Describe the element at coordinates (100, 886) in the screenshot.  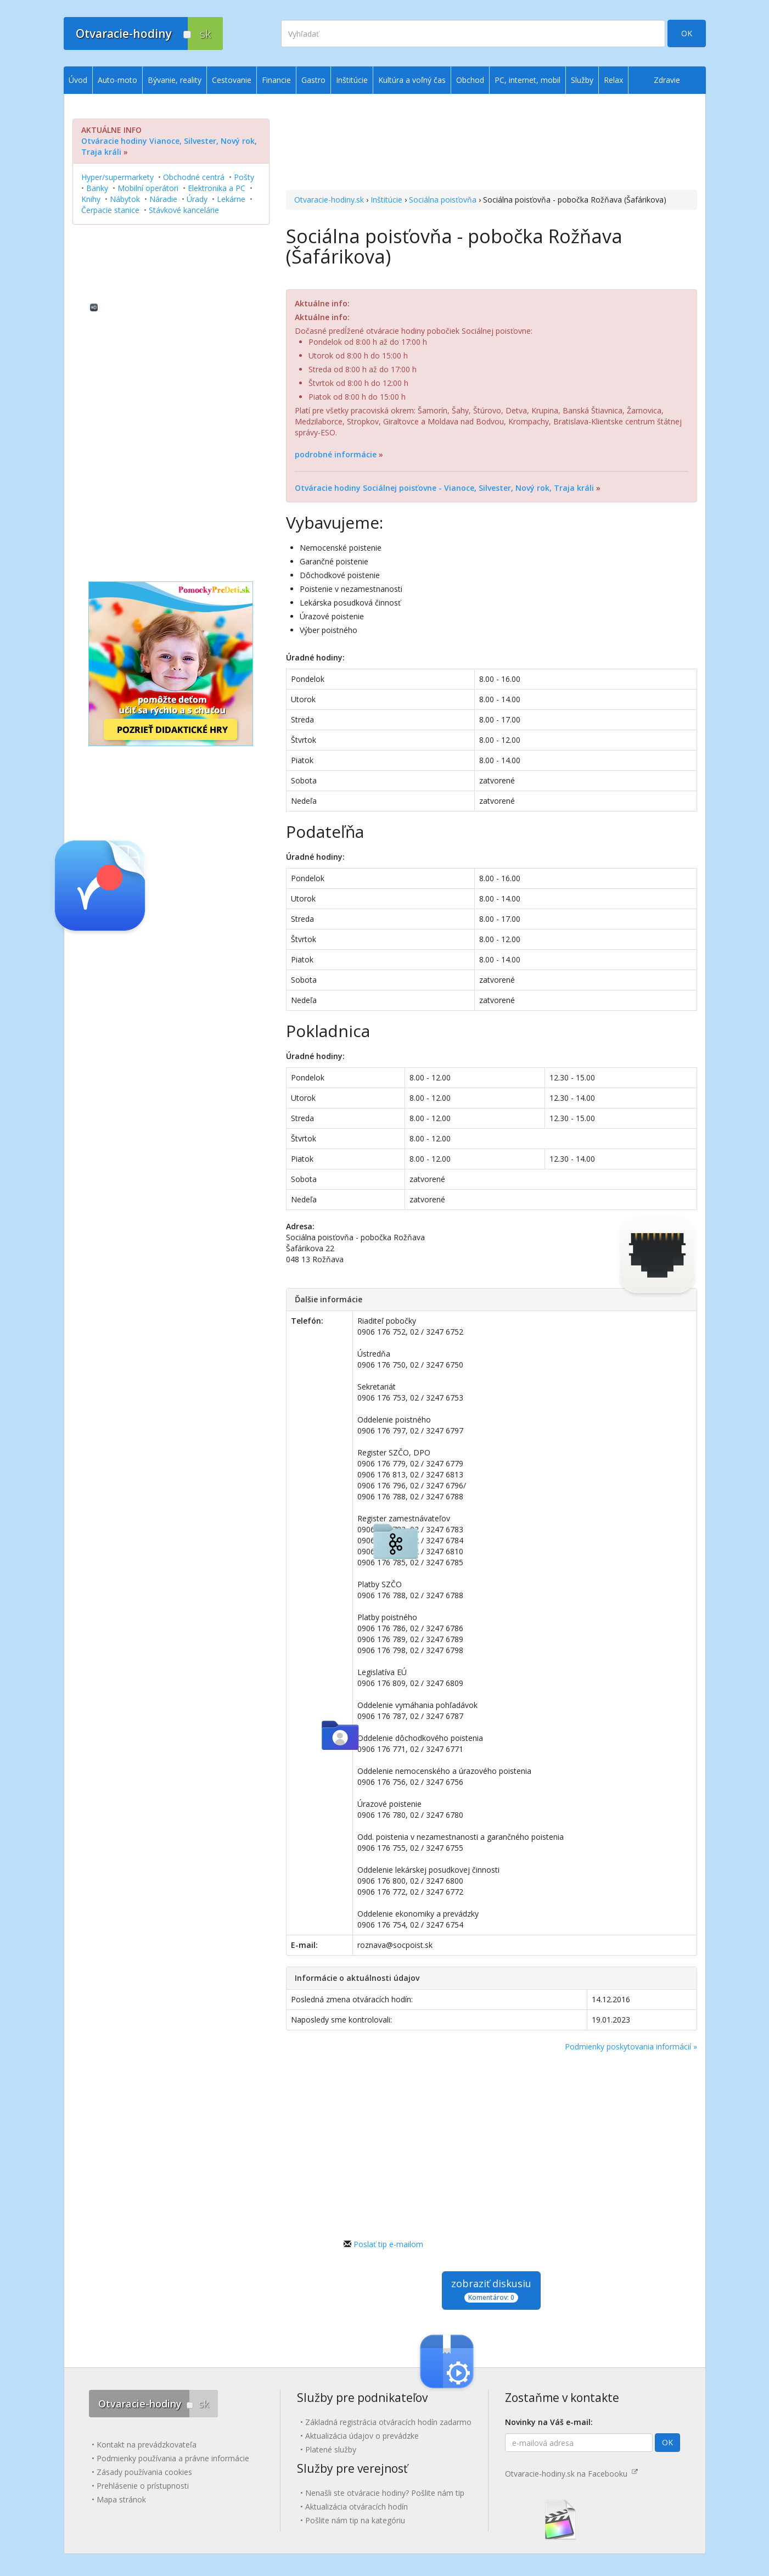
I see `open desktop animation preferences` at that location.